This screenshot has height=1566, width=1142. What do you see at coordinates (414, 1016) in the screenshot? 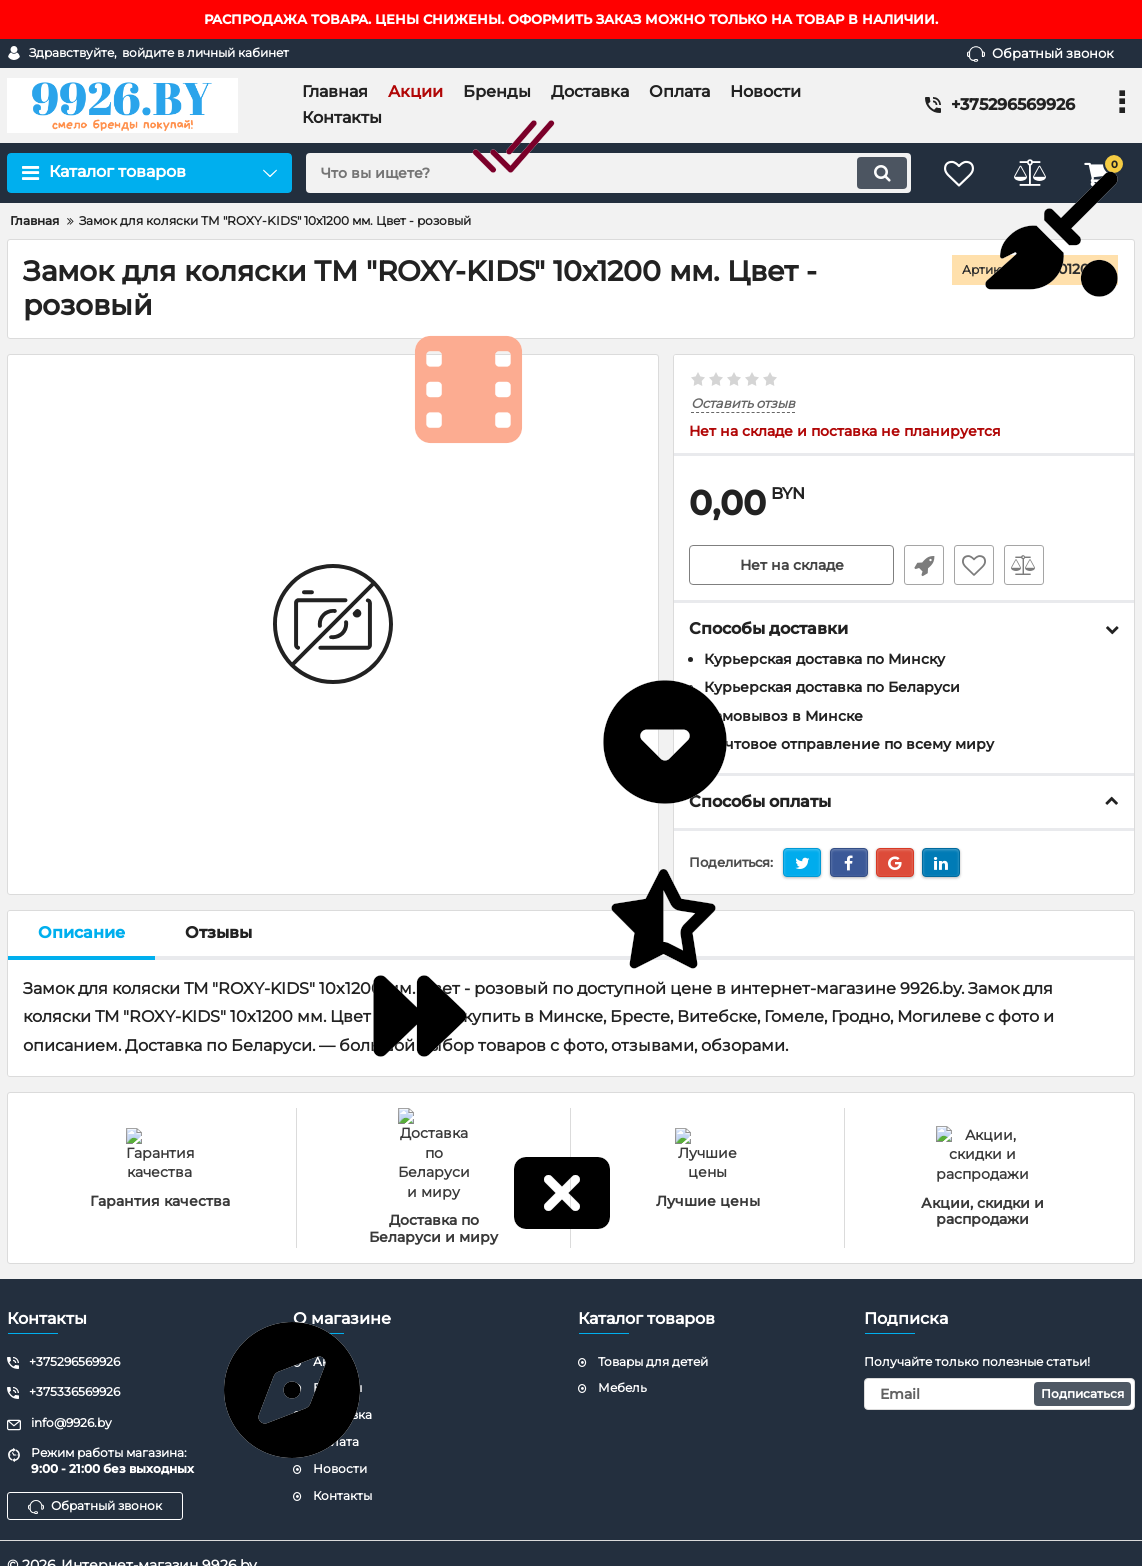
I see `skip to the next track` at bounding box center [414, 1016].